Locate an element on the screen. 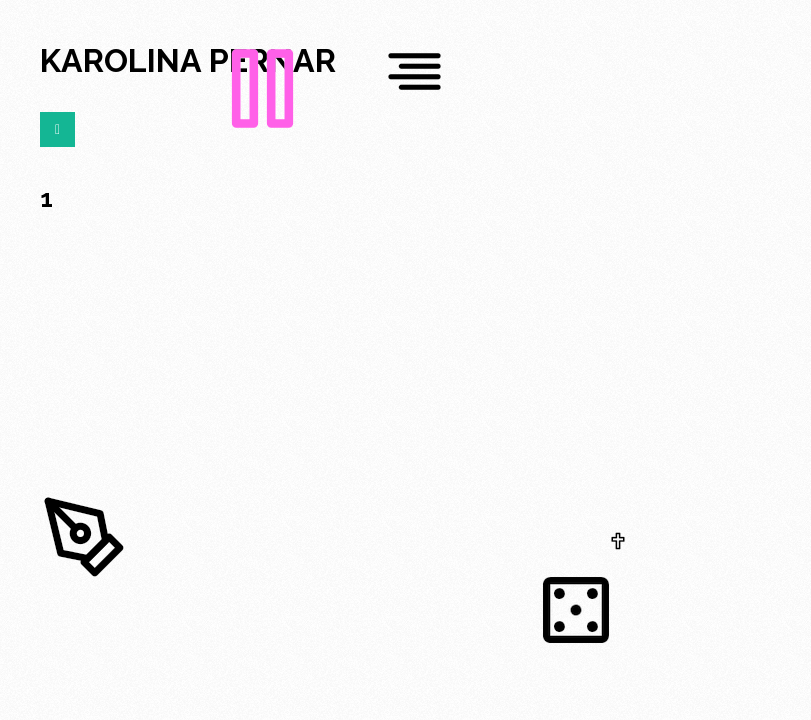 The image size is (811, 720). align text to the right is located at coordinates (414, 71).